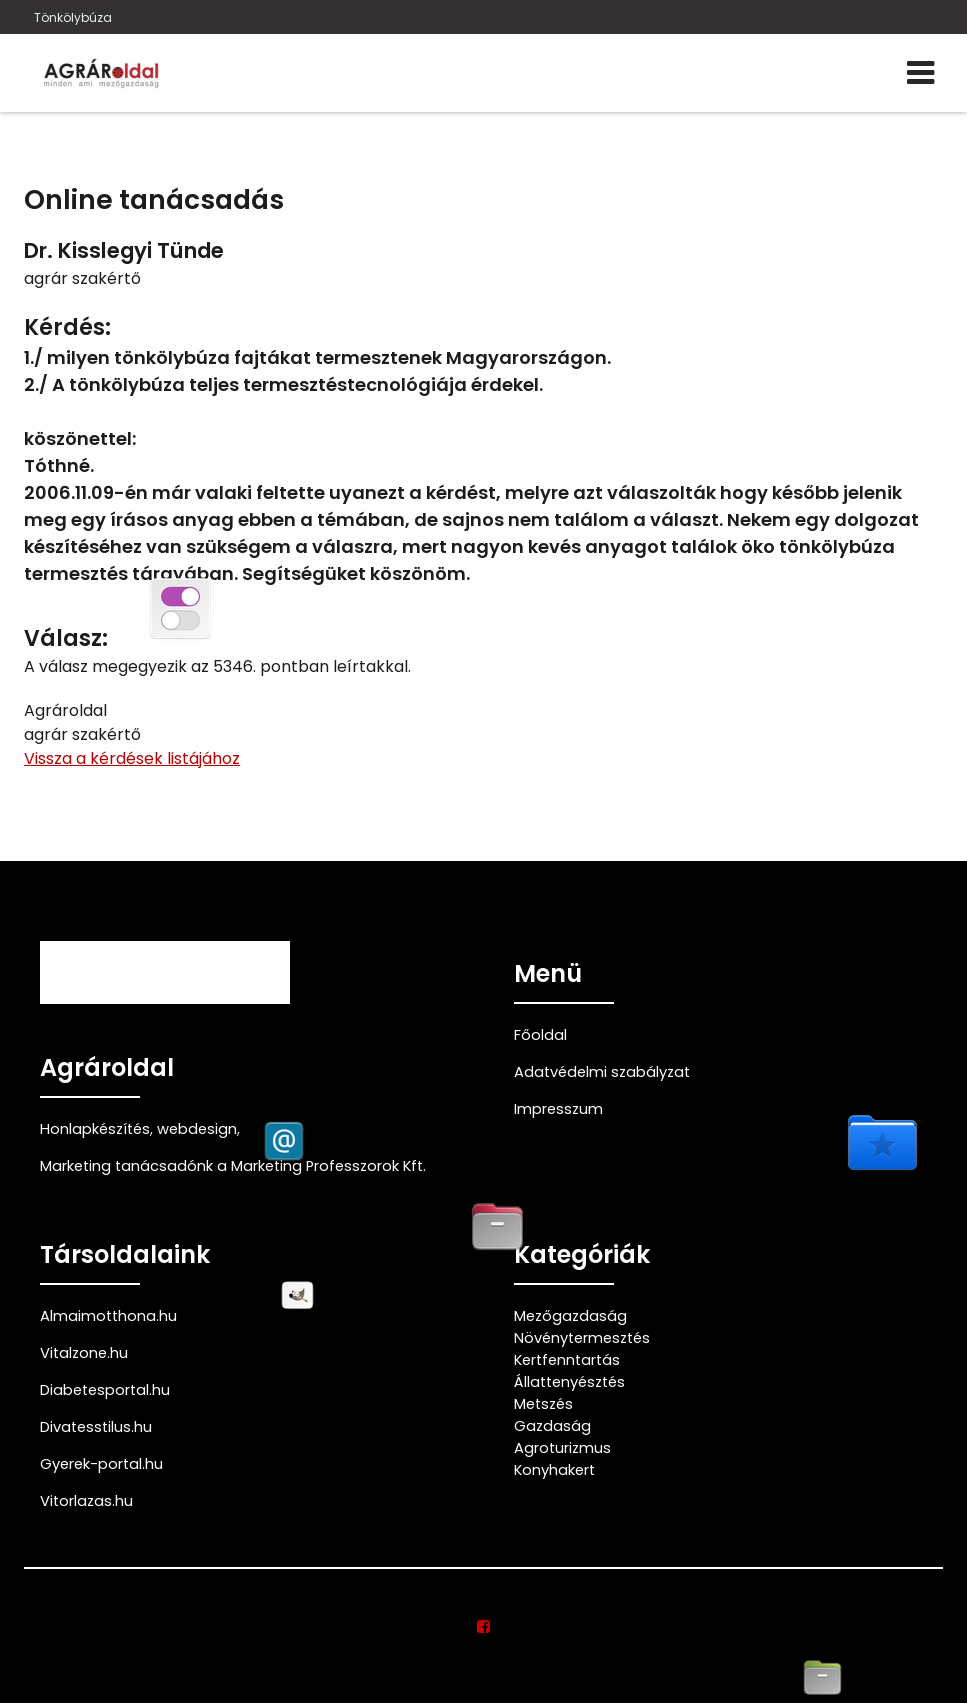 The image size is (967, 1703). Describe the element at coordinates (882, 1142) in the screenshot. I see `access bookmarked or favorite files` at that location.